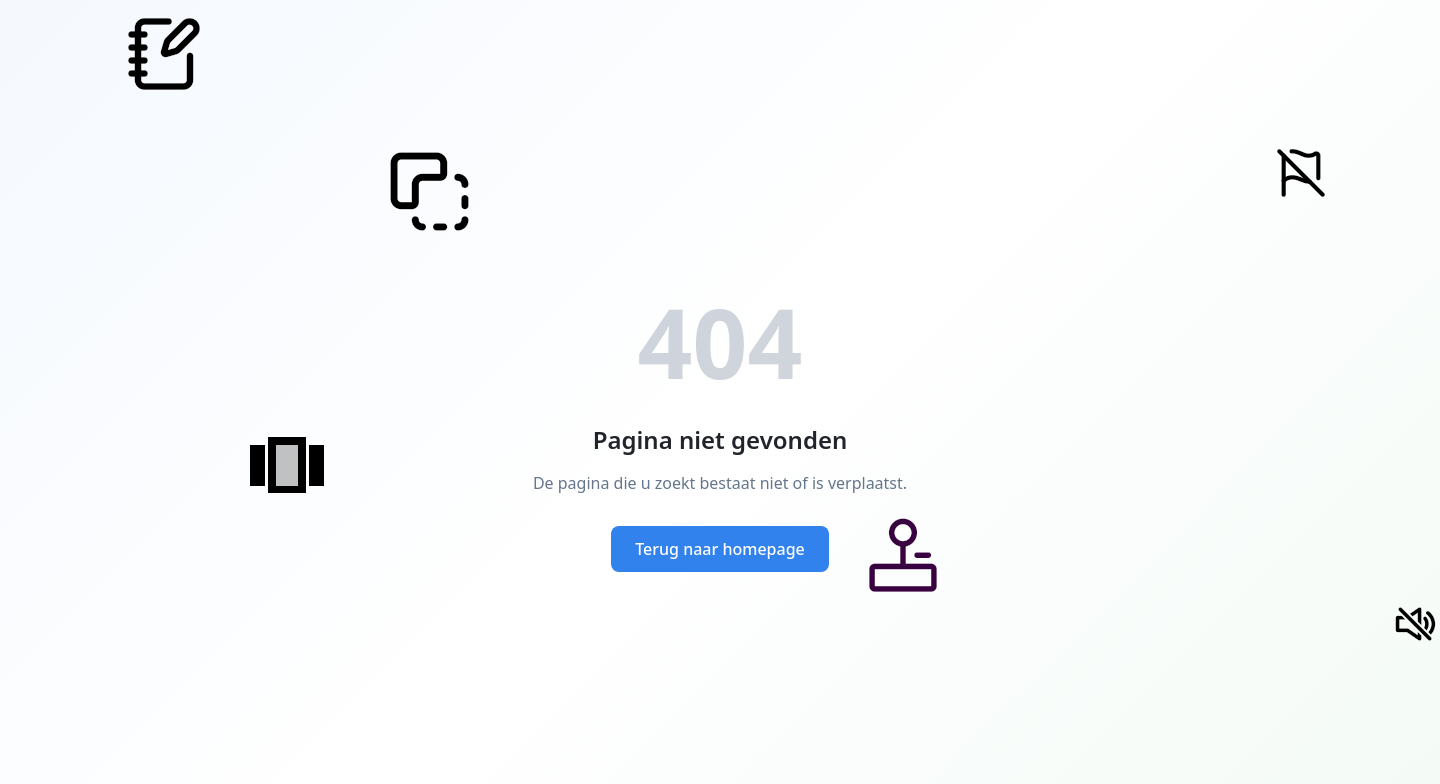 This screenshot has width=1440, height=784. What do you see at coordinates (287, 467) in the screenshot?
I see `view content in carousel or slideshow mode` at bounding box center [287, 467].